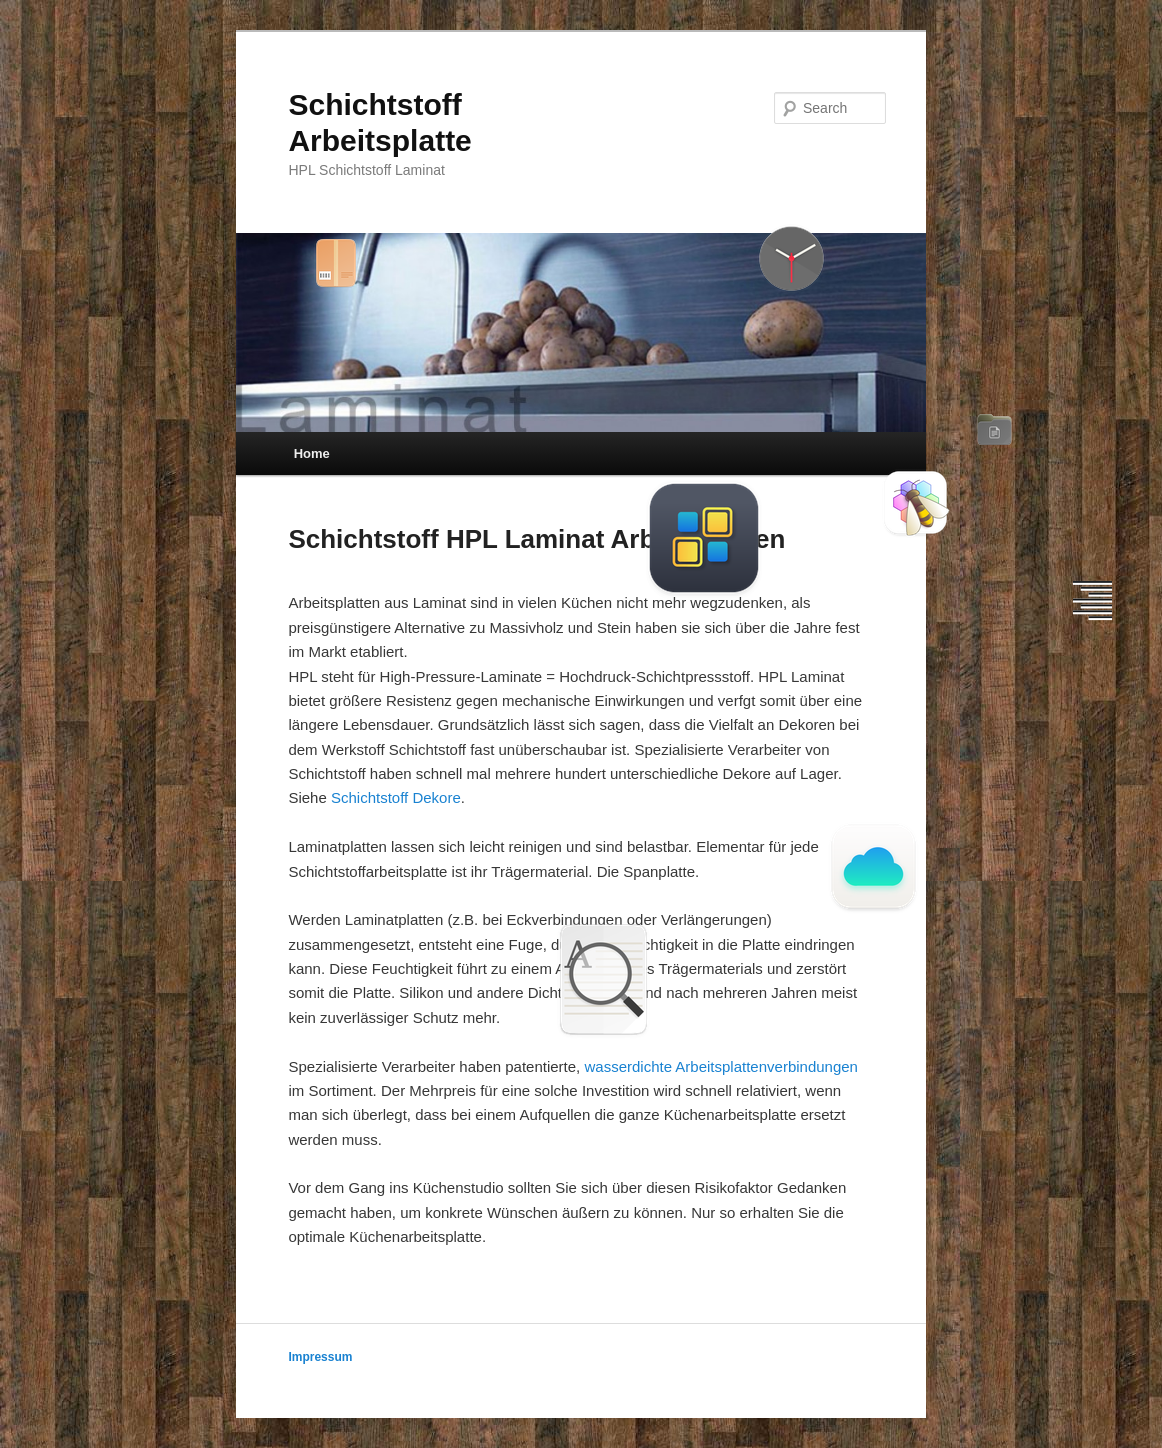  Describe the element at coordinates (915, 502) in the screenshot. I see `open beeref reference image board app` at that location.